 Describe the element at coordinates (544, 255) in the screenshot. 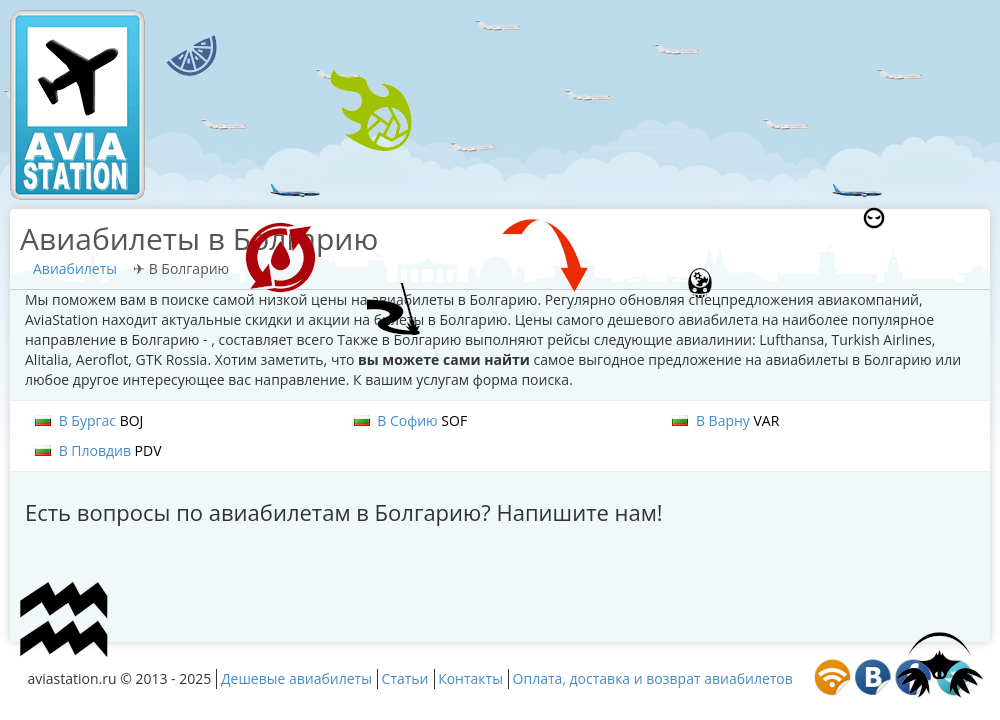

I see `rotate view to overhead perspective` at that location.